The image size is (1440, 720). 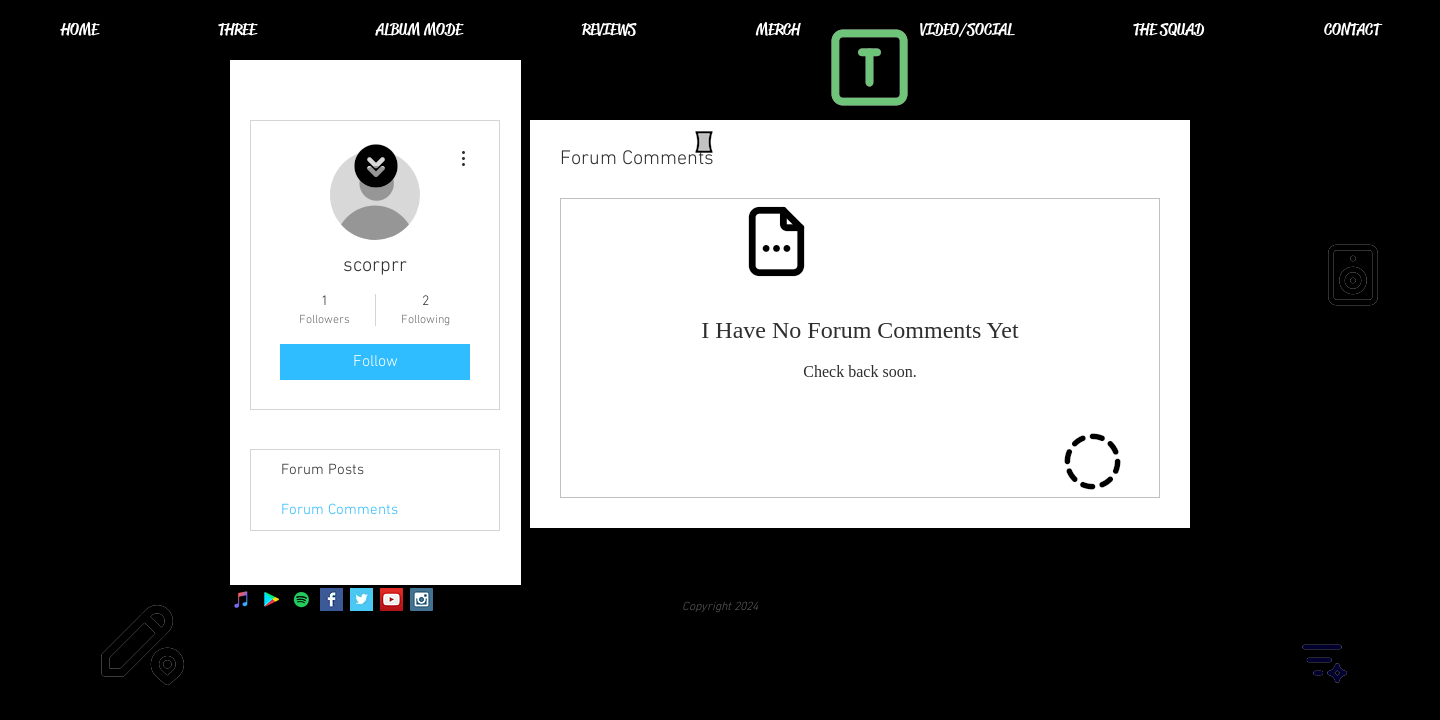 What do you see at coordinates (138, 639) in the screenshot?
I see `pin or save an edited note` at bounding box center [138, 639].